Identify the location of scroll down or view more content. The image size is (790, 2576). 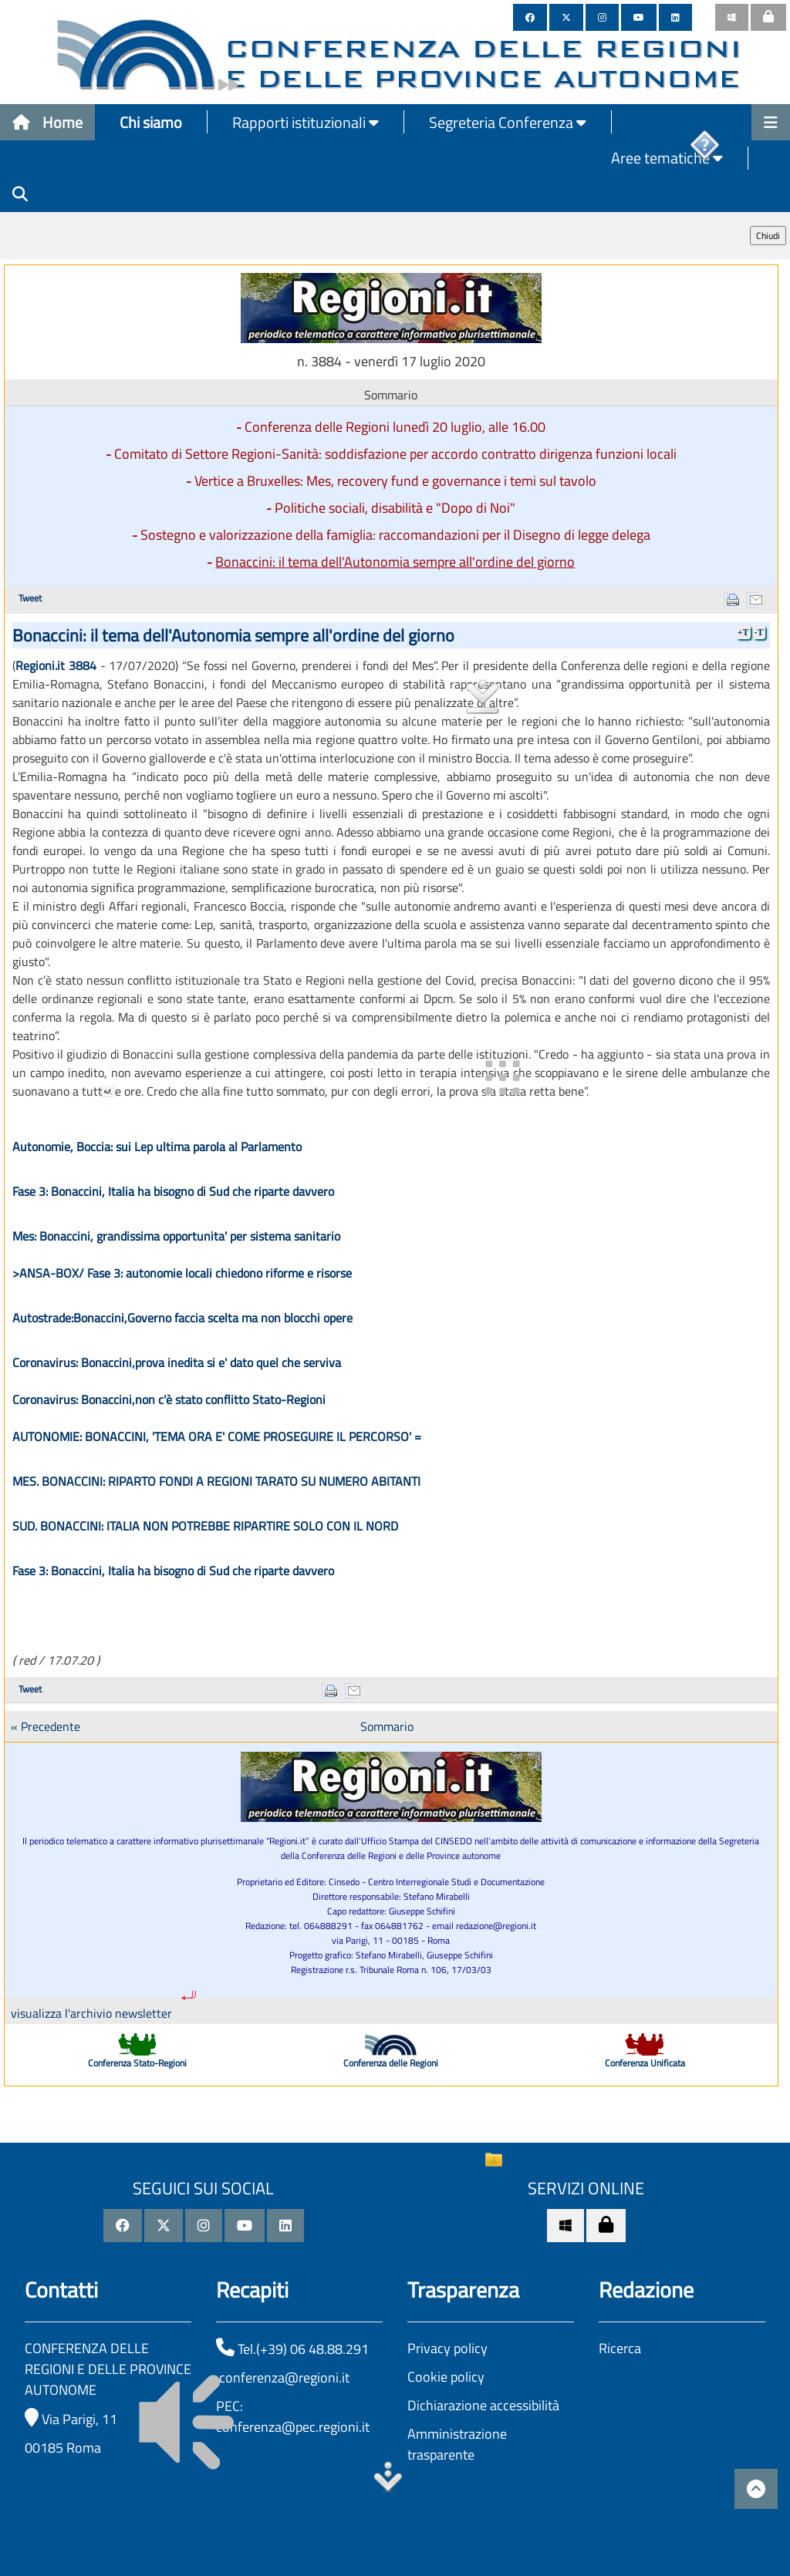
(387, 2477).